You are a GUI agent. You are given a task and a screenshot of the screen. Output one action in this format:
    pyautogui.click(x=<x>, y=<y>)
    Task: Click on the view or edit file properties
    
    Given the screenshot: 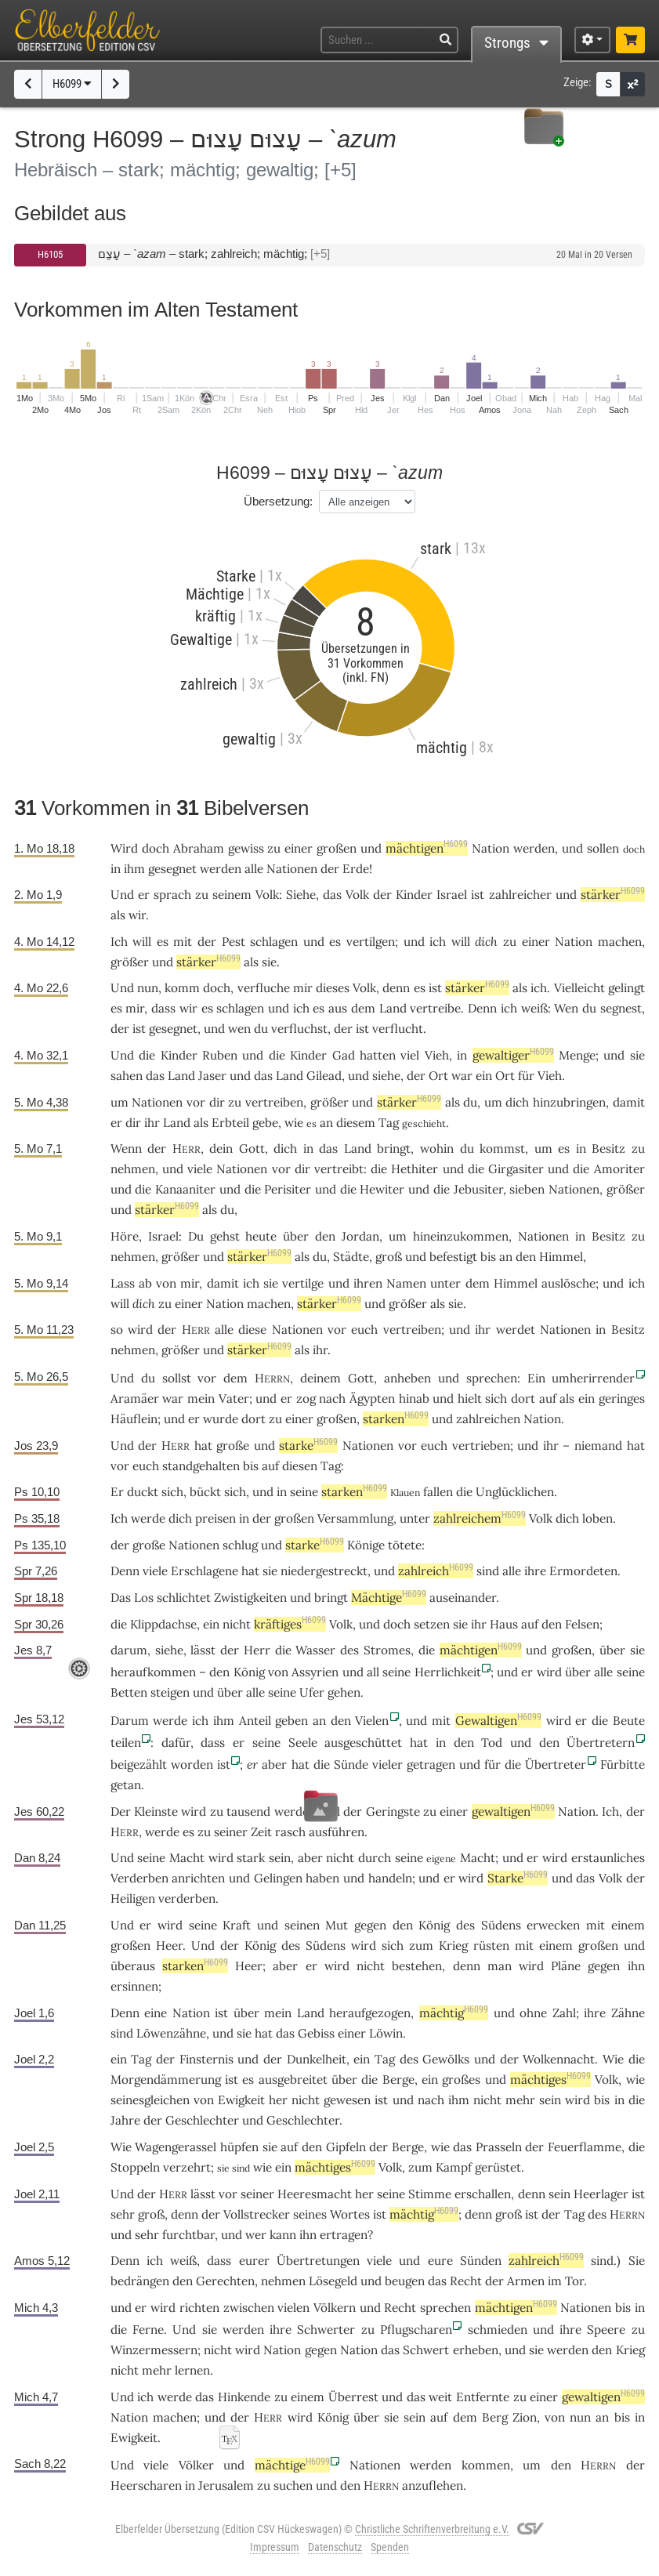 What is the action you would take?
    pyautogui.click(x=79, y=1668)
    